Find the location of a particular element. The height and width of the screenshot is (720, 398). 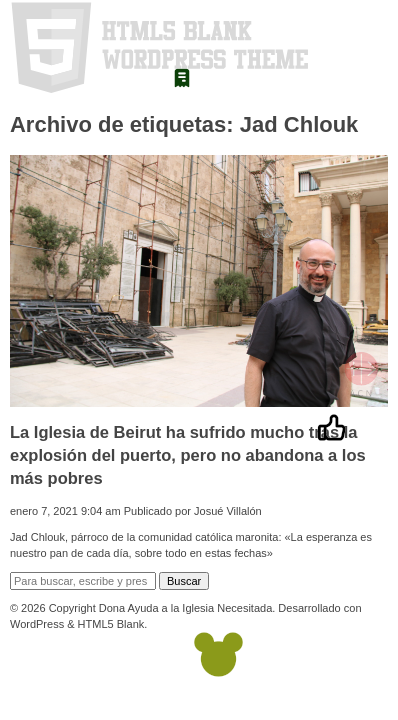

view purchase receipt or transaction history is located at coordinates (182, 78).